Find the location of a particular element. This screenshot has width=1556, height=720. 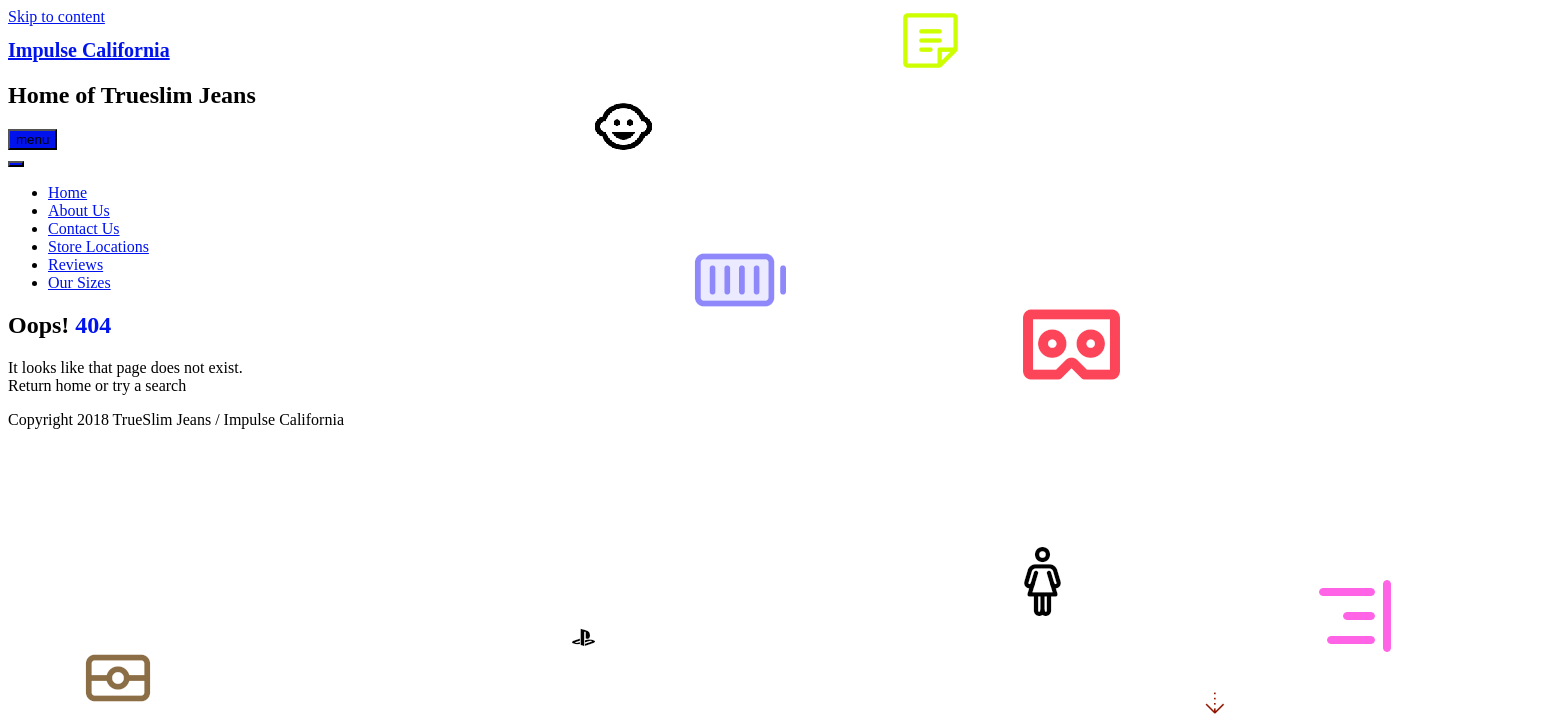

access electronic passport or travel documents is located at coordinates (118, 678).